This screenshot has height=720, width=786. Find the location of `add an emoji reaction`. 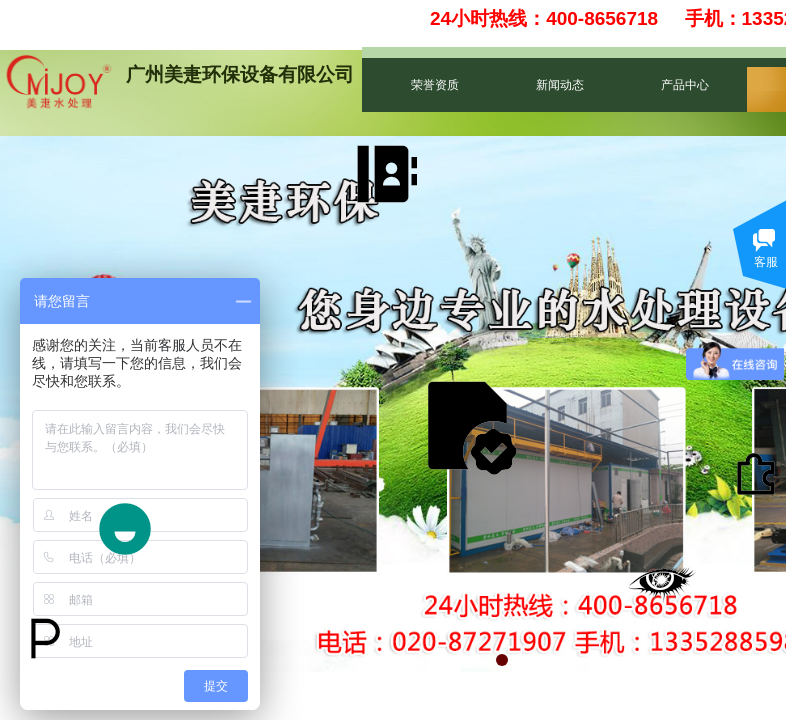

add an emoji reaction is located at coordinates (125, 529).